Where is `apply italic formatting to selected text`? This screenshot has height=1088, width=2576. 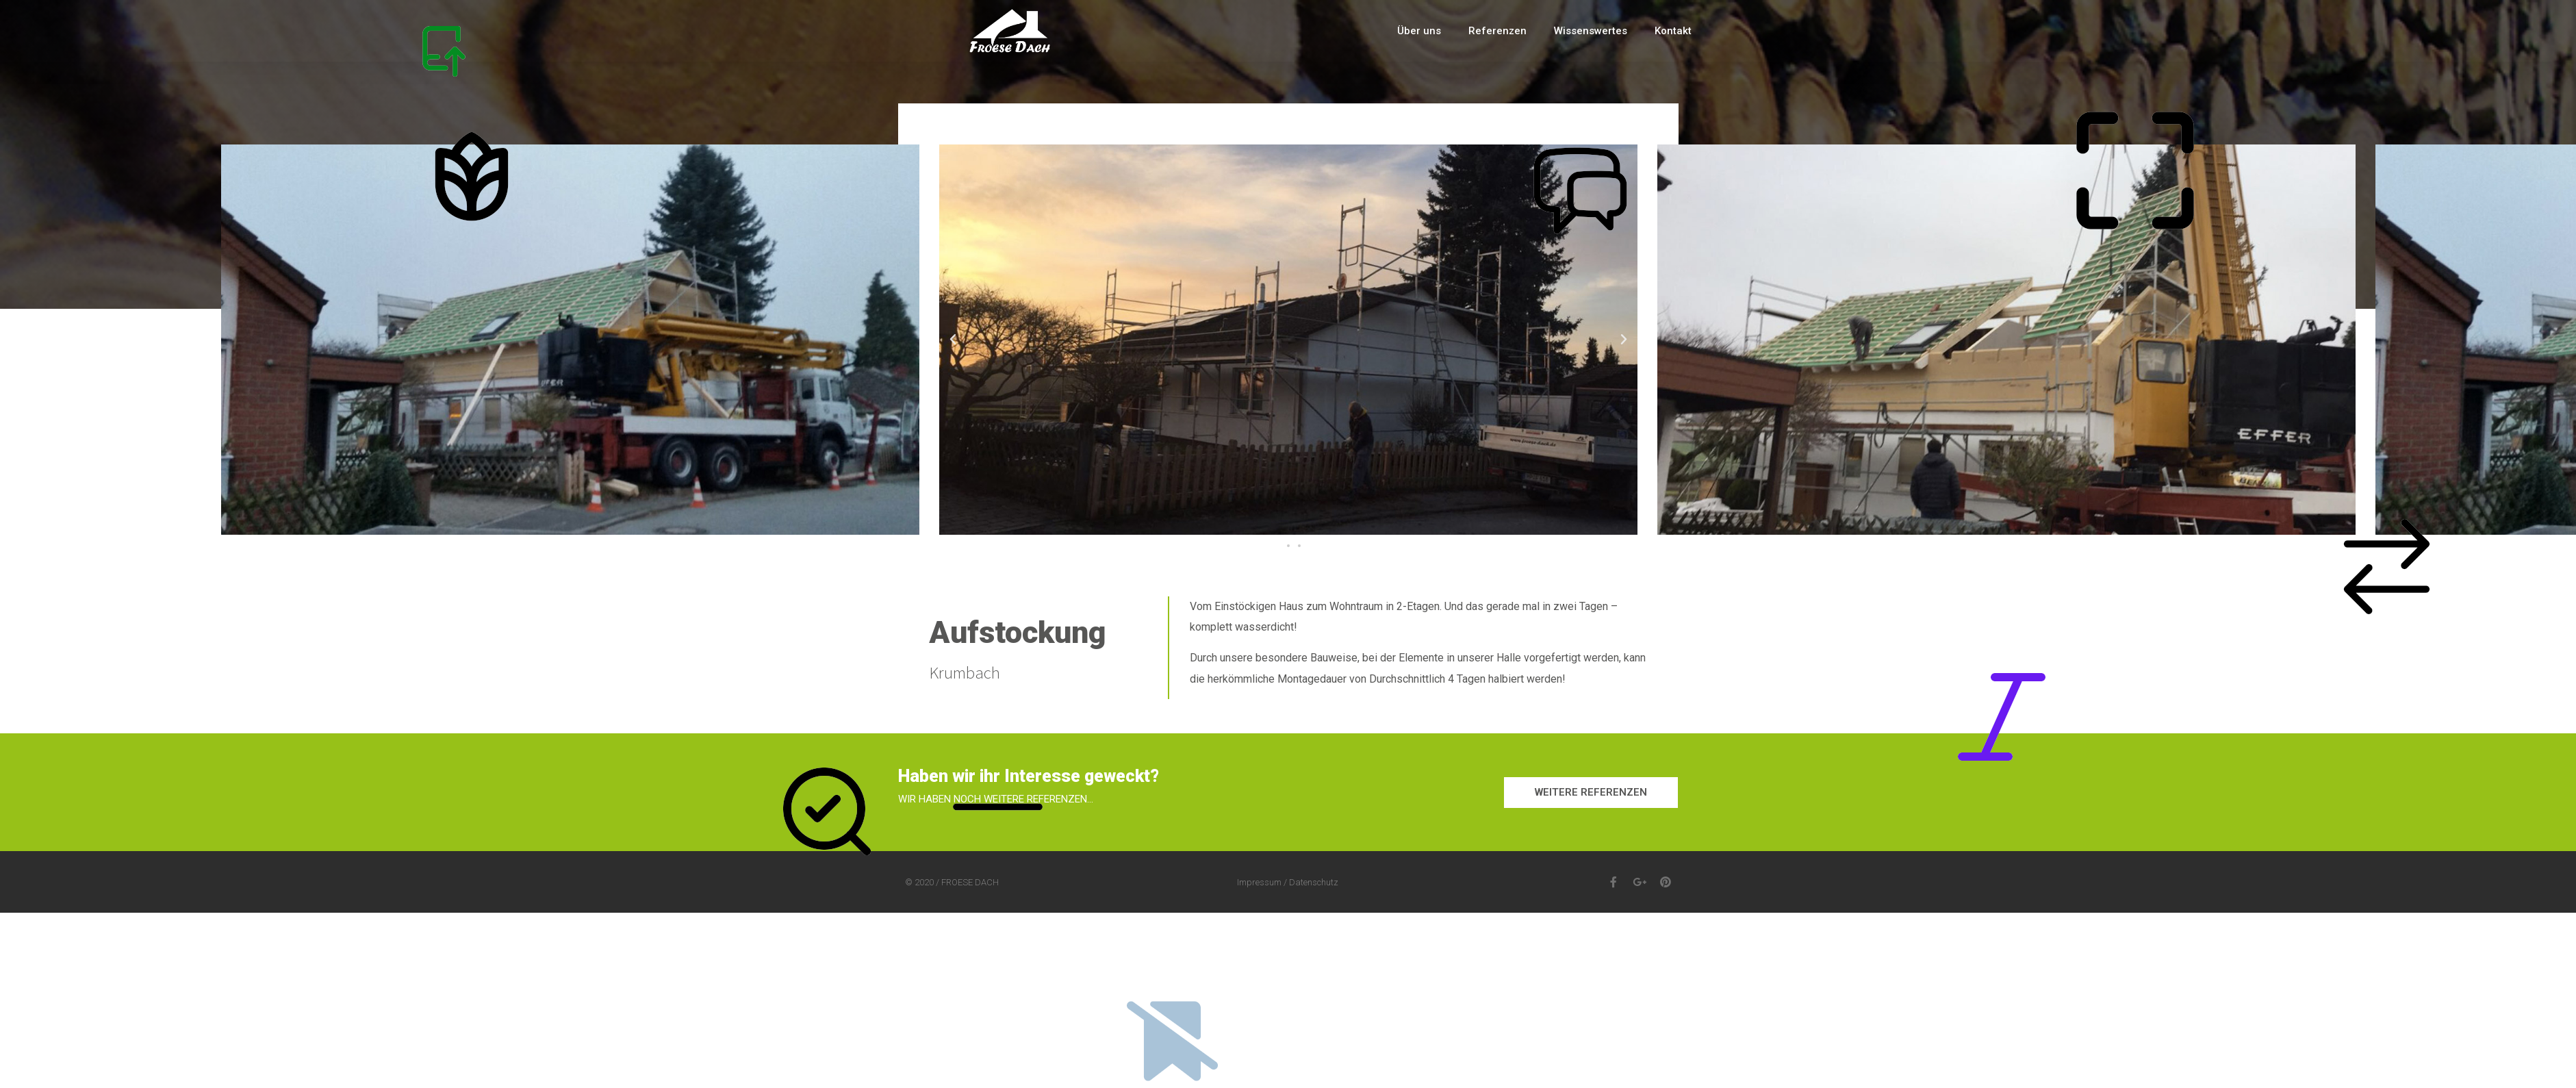
apply italic formatting to selected text is located at coordinates (2002, 717).